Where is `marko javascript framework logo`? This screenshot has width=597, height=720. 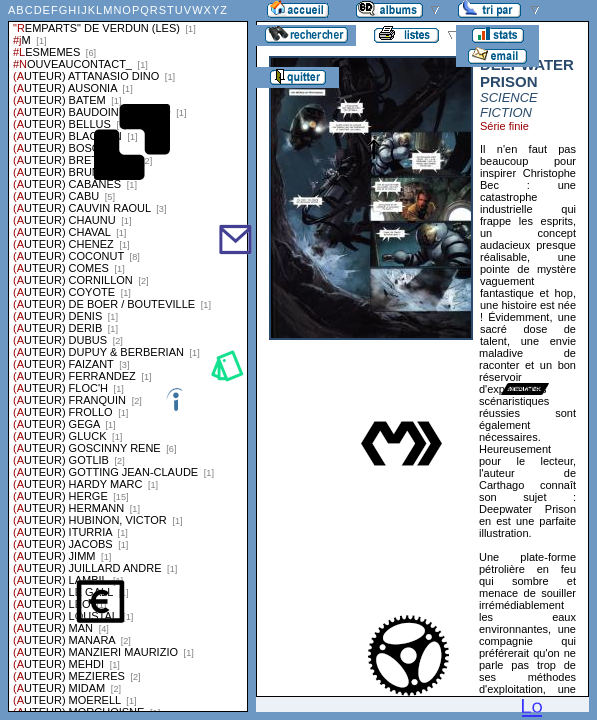 marko javascript framework logo is located at coordinates (401, 443).